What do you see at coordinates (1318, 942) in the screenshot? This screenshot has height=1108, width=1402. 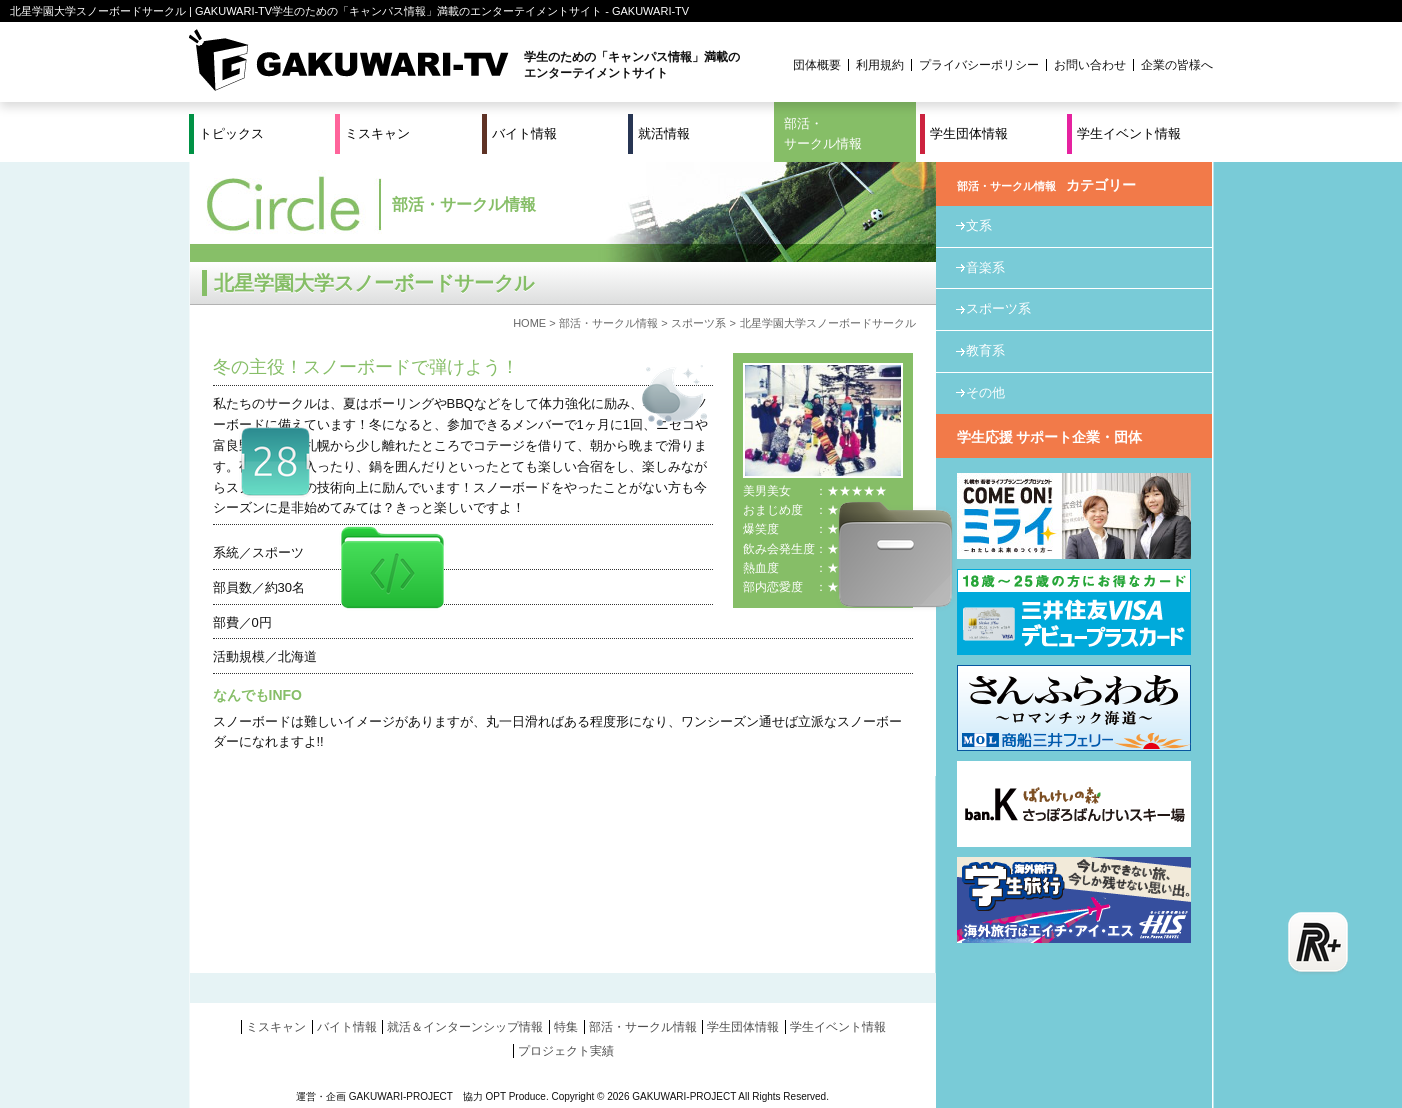 I see `open RetroPlus retro gaming app` at bounding box center [1318, 942].